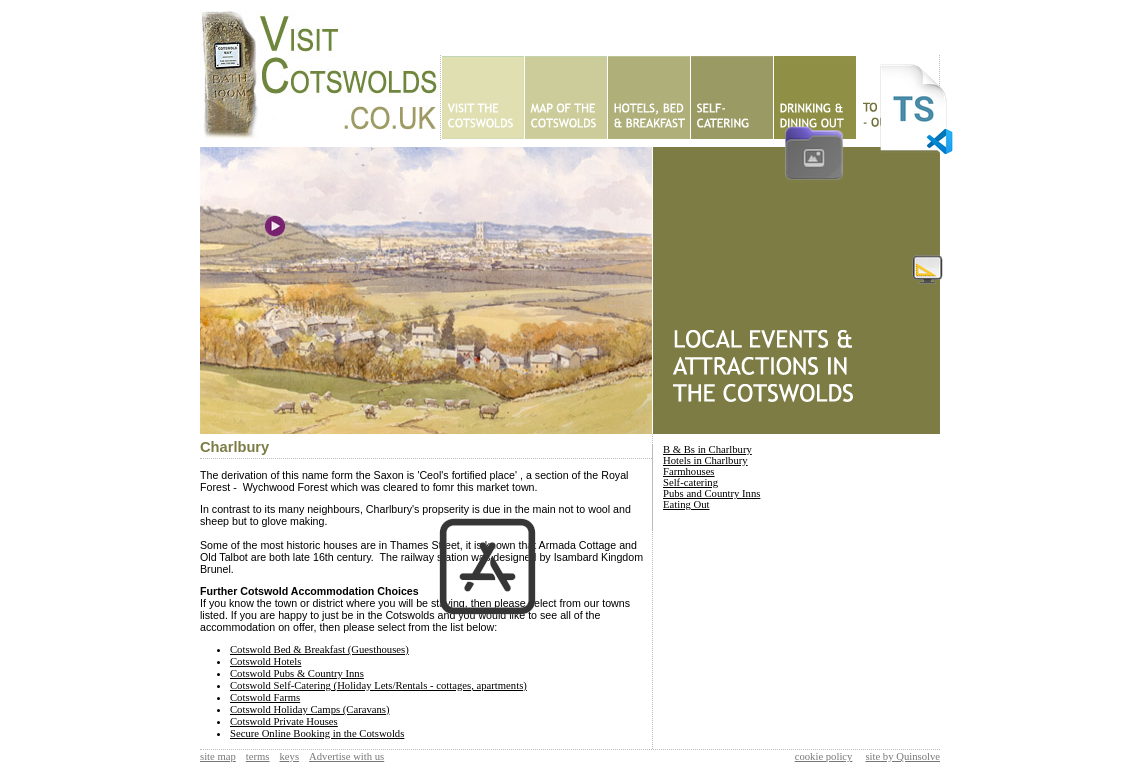 The image size is (1140, 767). What do you see at coordinates (275, 226) in the screenshot?
I see `indicates video content or media files` at bounding box center [275, 226].